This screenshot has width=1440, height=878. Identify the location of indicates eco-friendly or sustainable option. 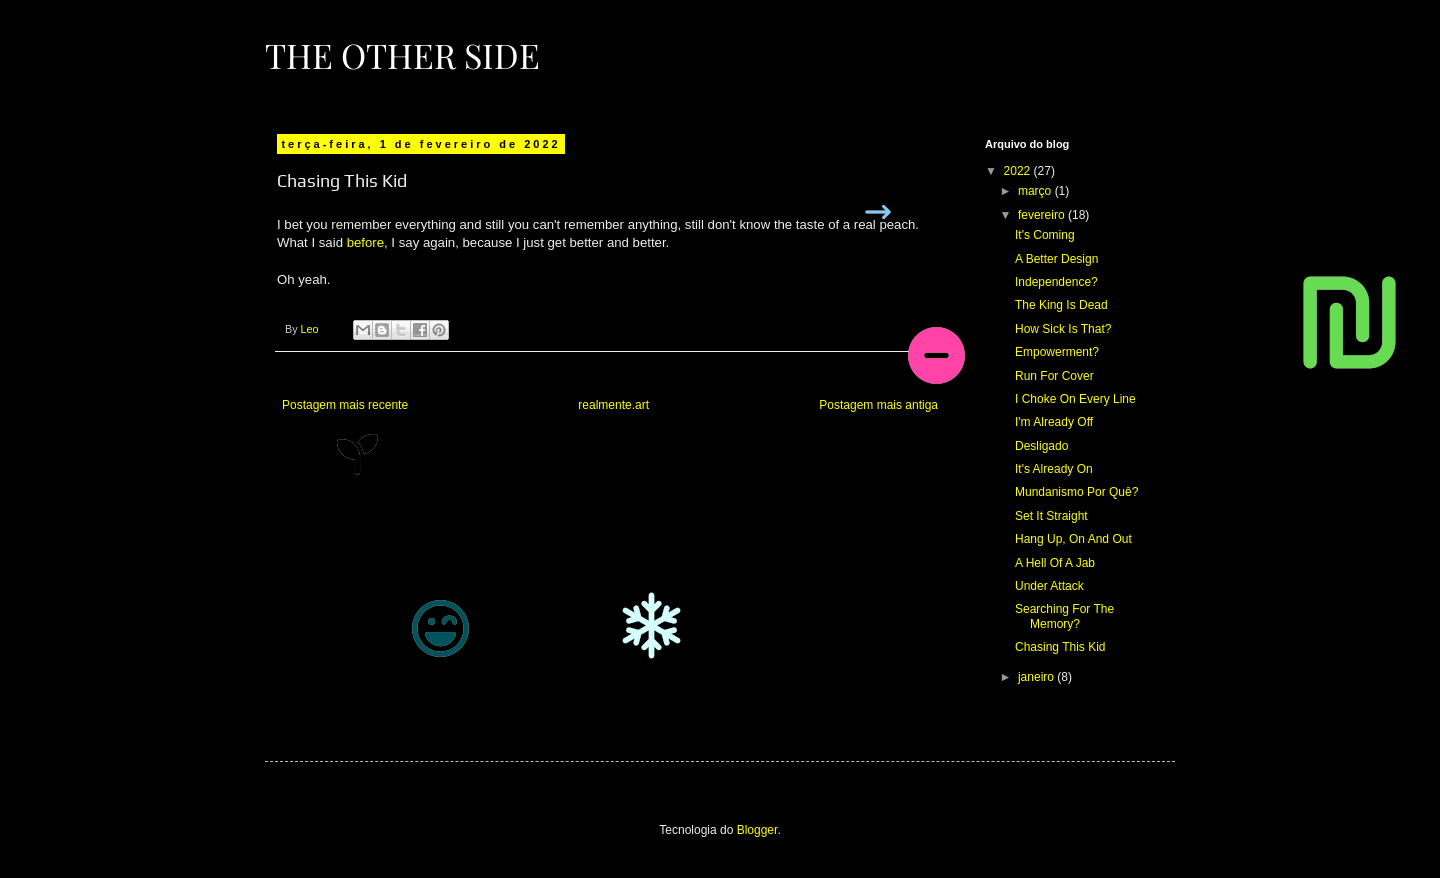
(357, 454).